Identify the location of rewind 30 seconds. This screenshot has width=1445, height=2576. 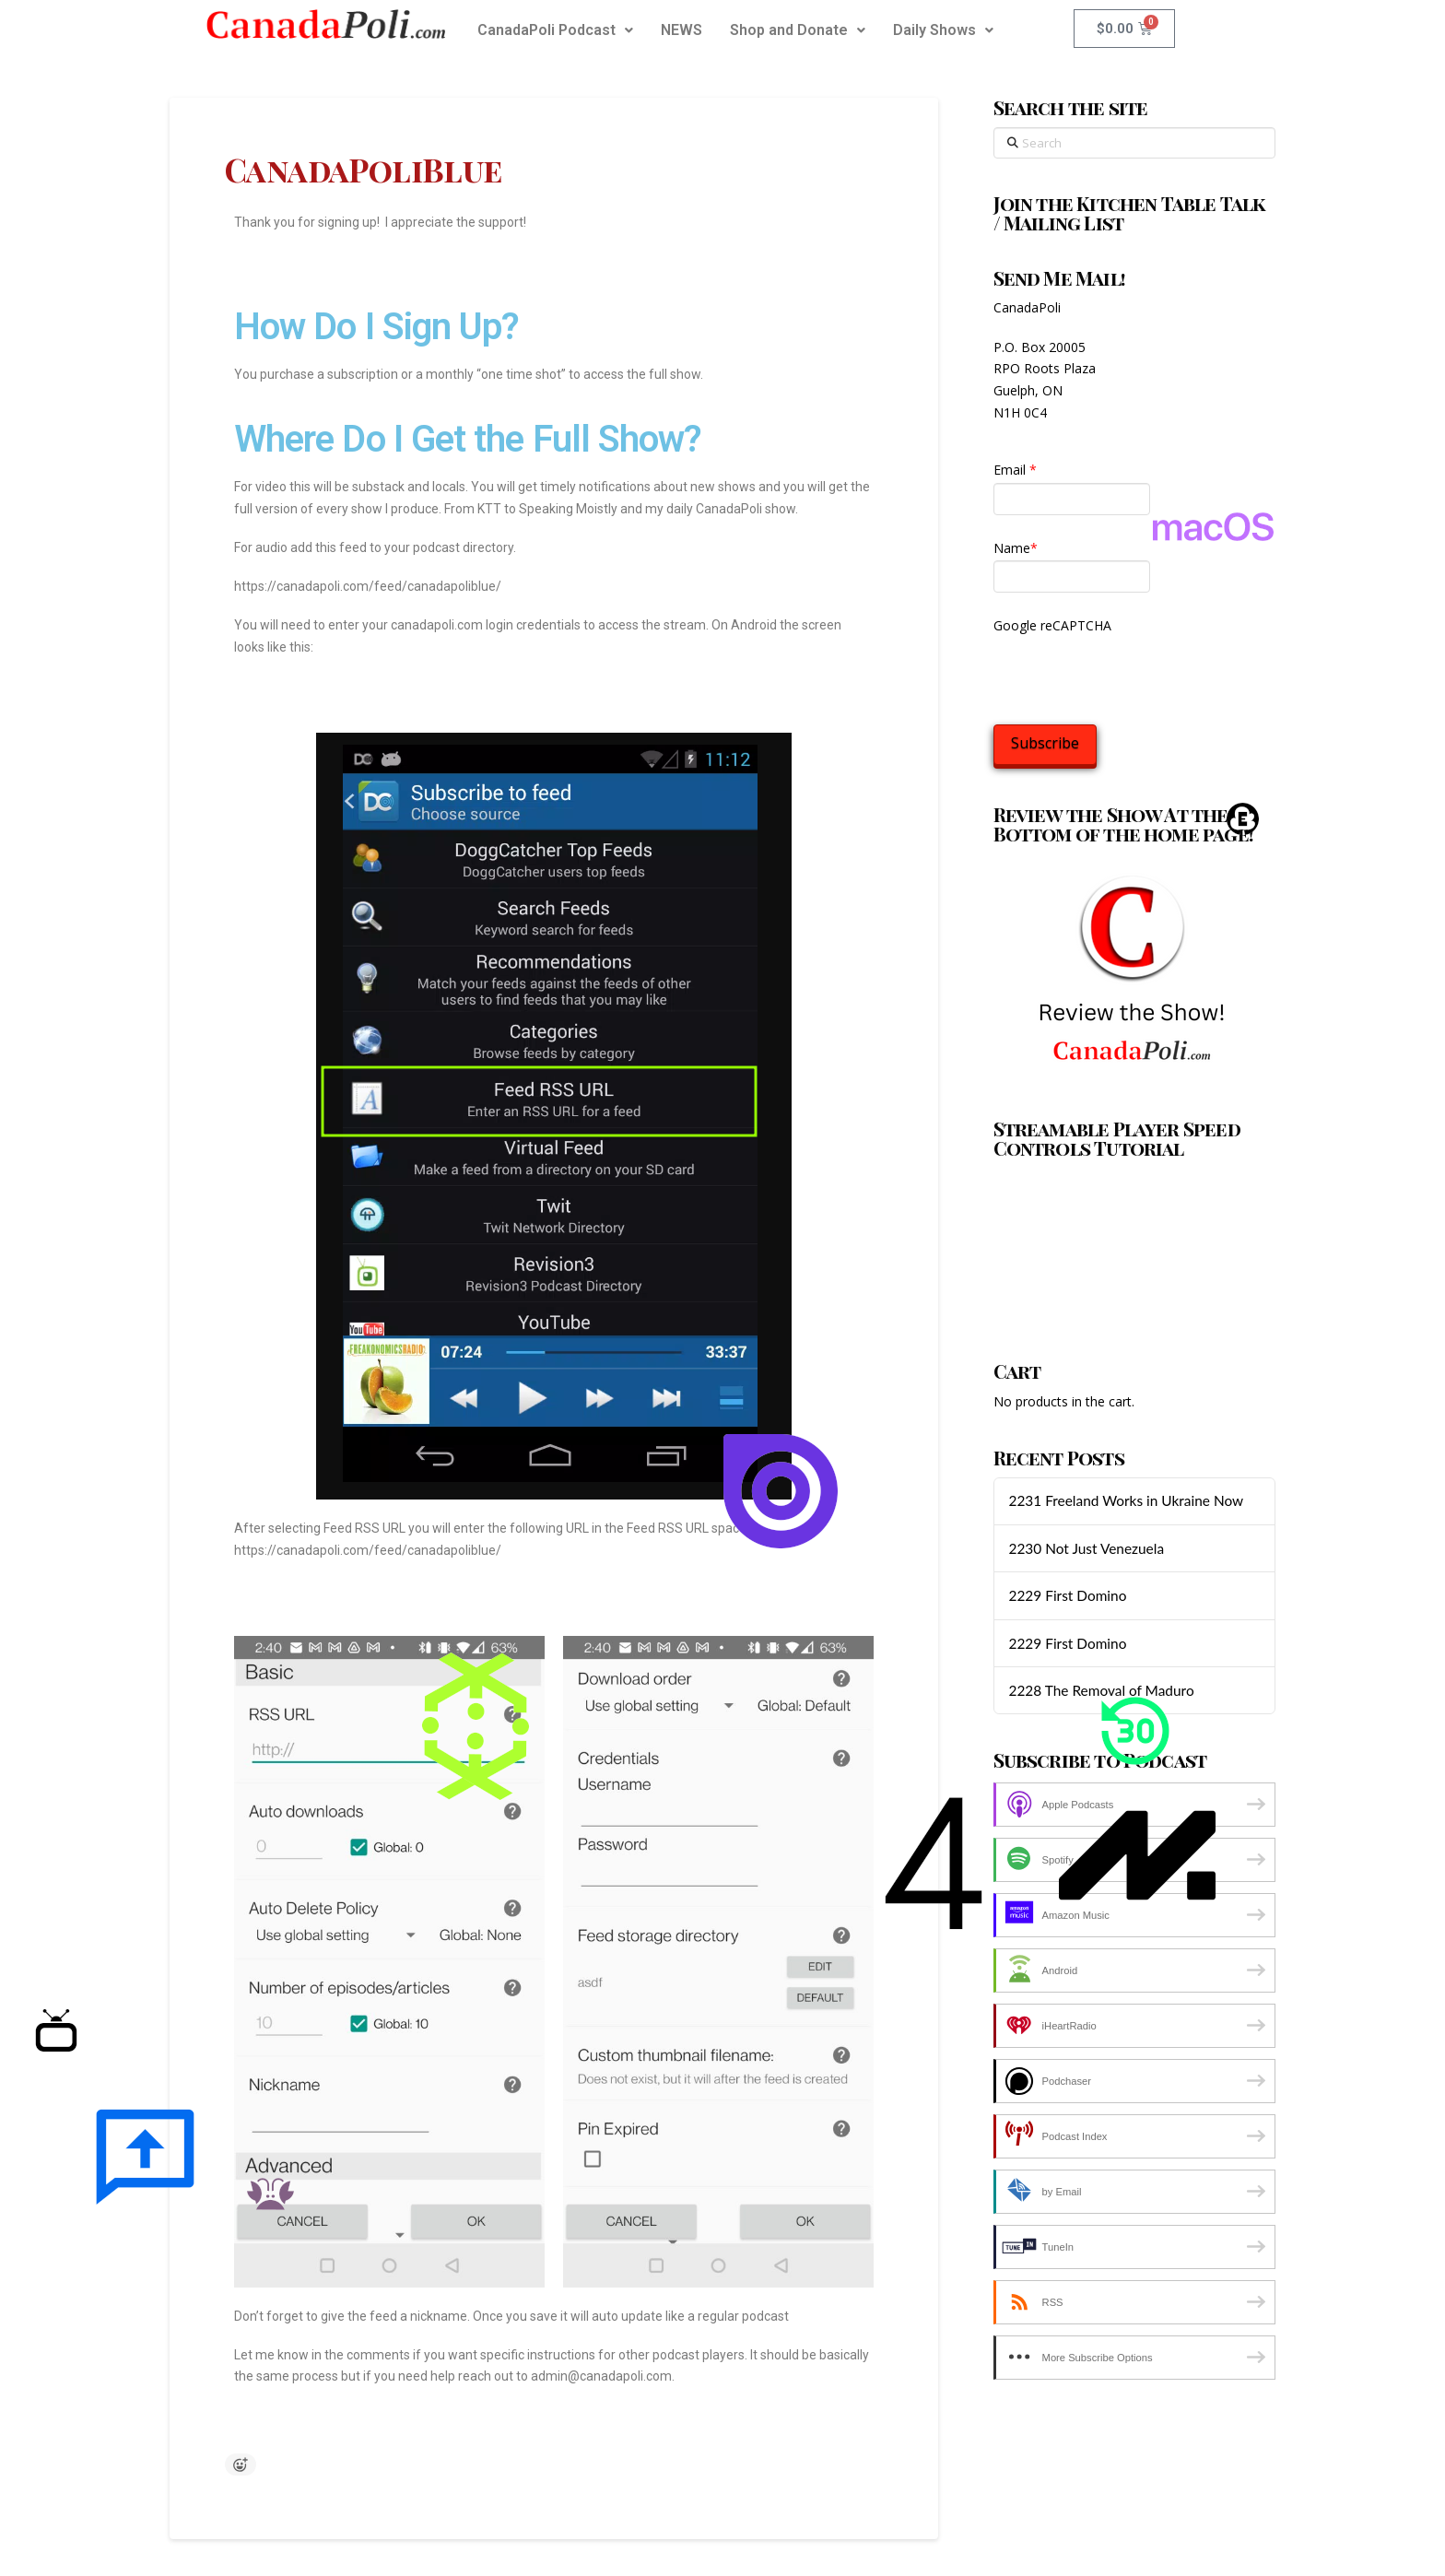
(1135, 1731).